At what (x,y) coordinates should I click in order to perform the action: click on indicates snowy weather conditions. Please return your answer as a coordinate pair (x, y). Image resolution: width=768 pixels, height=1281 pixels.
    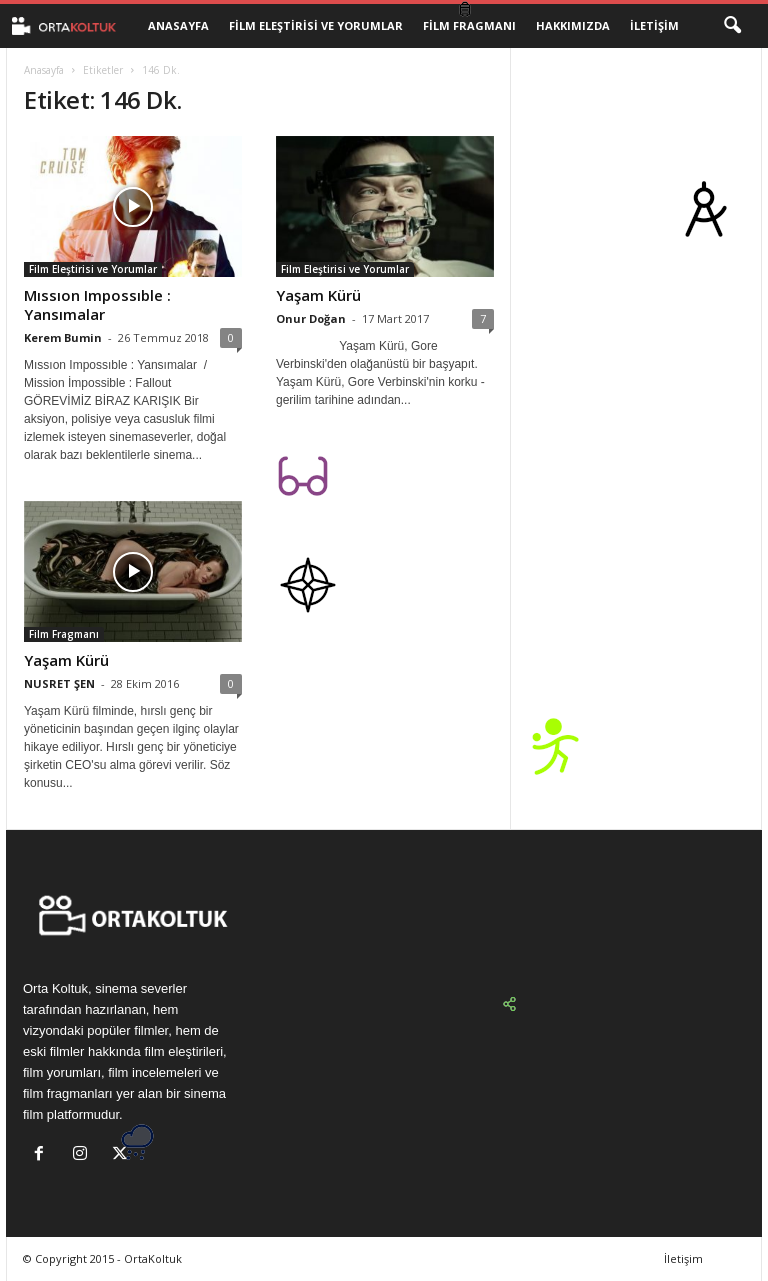
    Looking at the image, I should click on (137, 1141).